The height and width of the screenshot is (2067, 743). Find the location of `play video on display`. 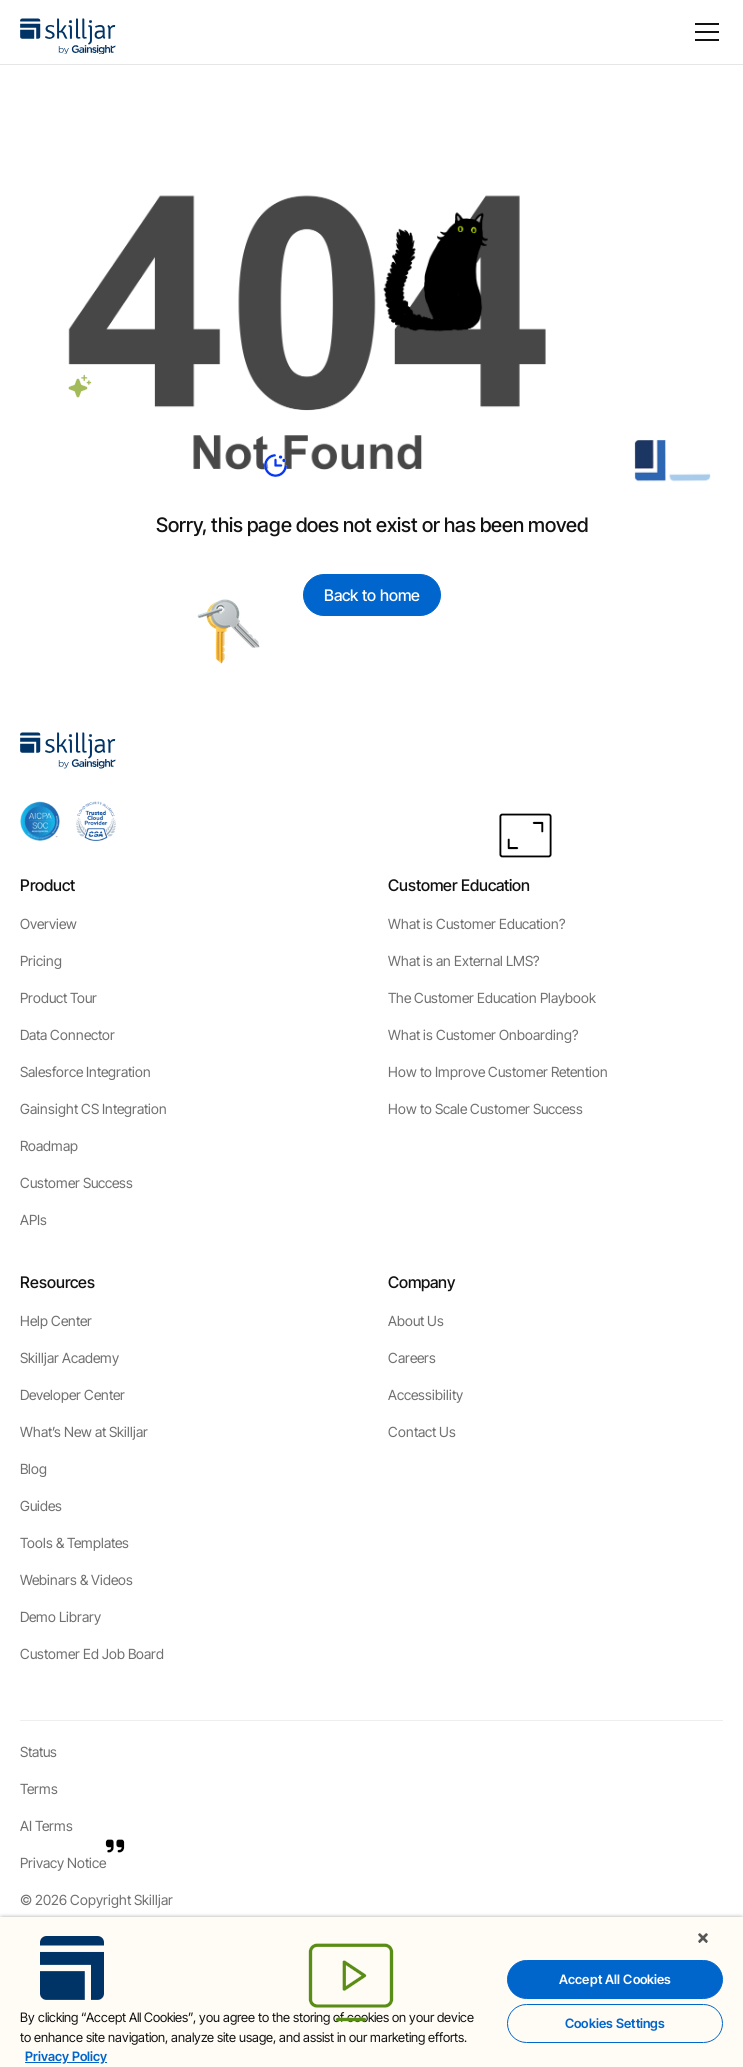

play video on display is located at coordinates (351, 1979).